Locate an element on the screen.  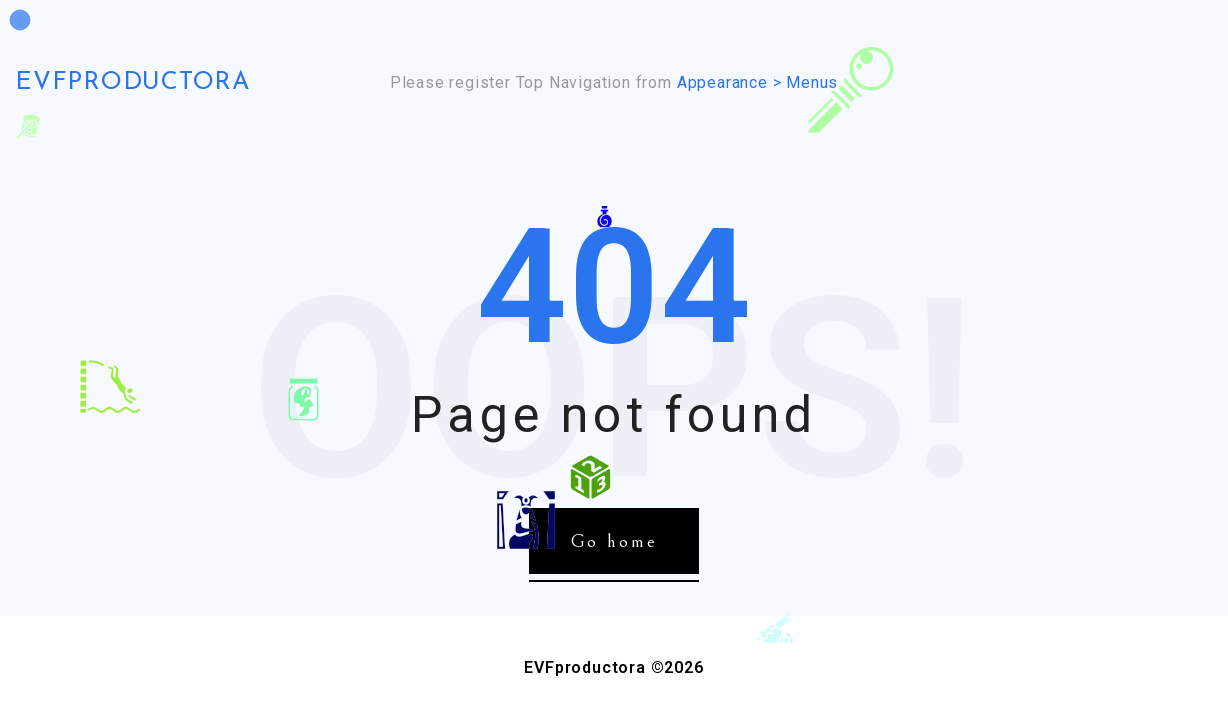
access swimming pool or diving activities is located at coordinates (109, 383).